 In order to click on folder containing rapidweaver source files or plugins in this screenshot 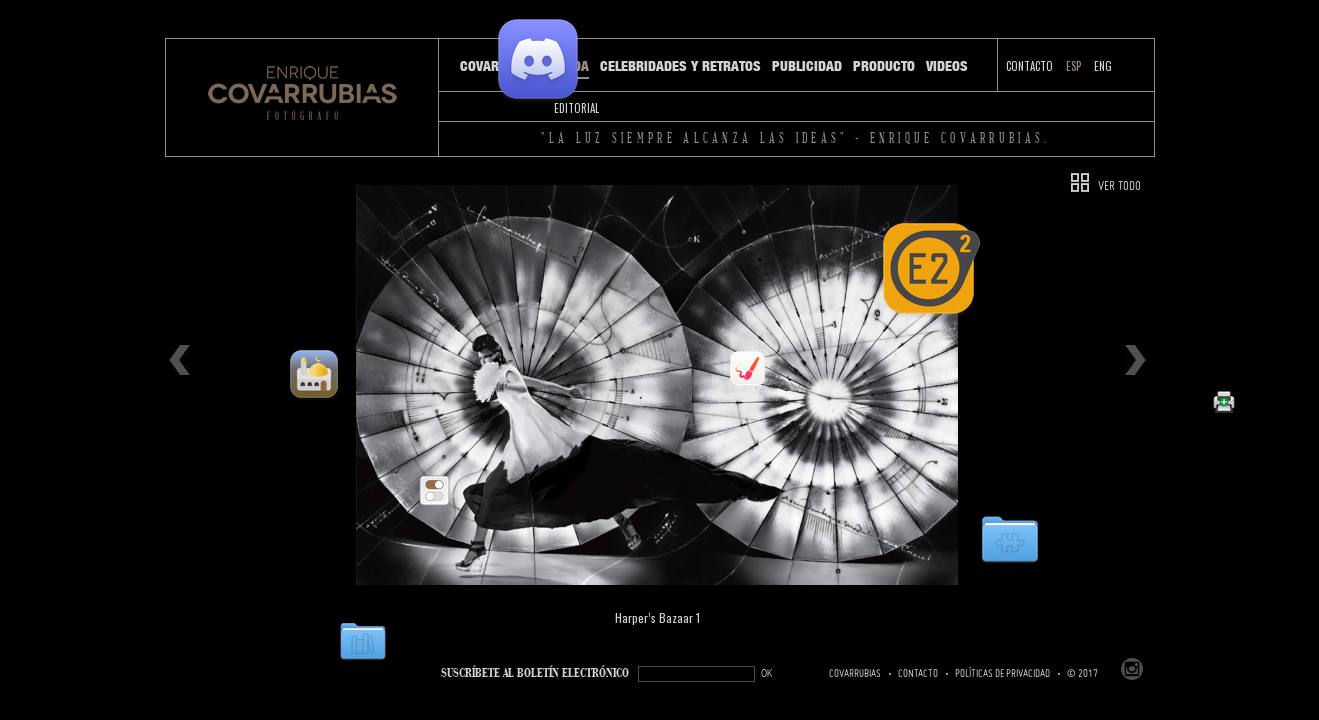, I will do `click(1010, 539)`.